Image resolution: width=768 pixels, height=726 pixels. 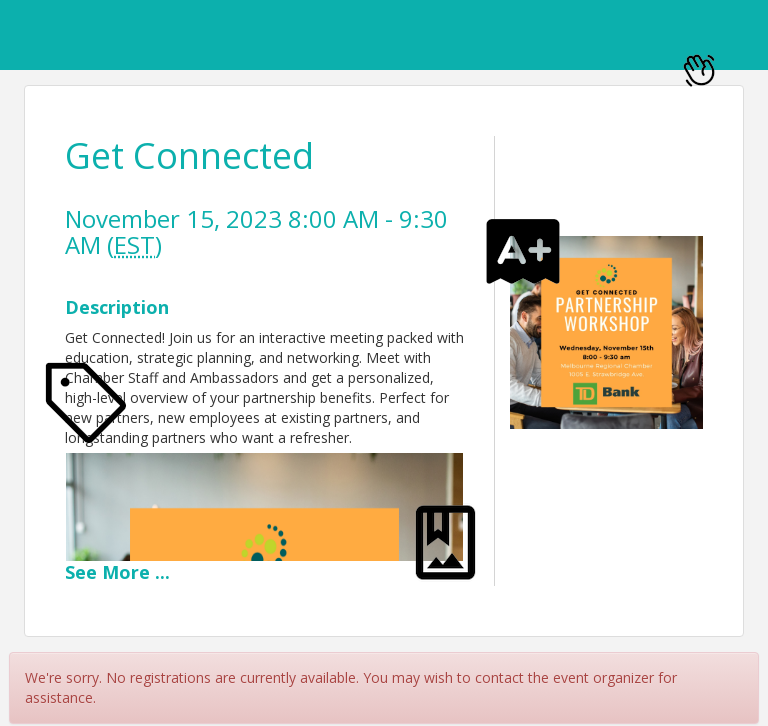 I want to click on view exam or test results, so click(x=523, y=250).